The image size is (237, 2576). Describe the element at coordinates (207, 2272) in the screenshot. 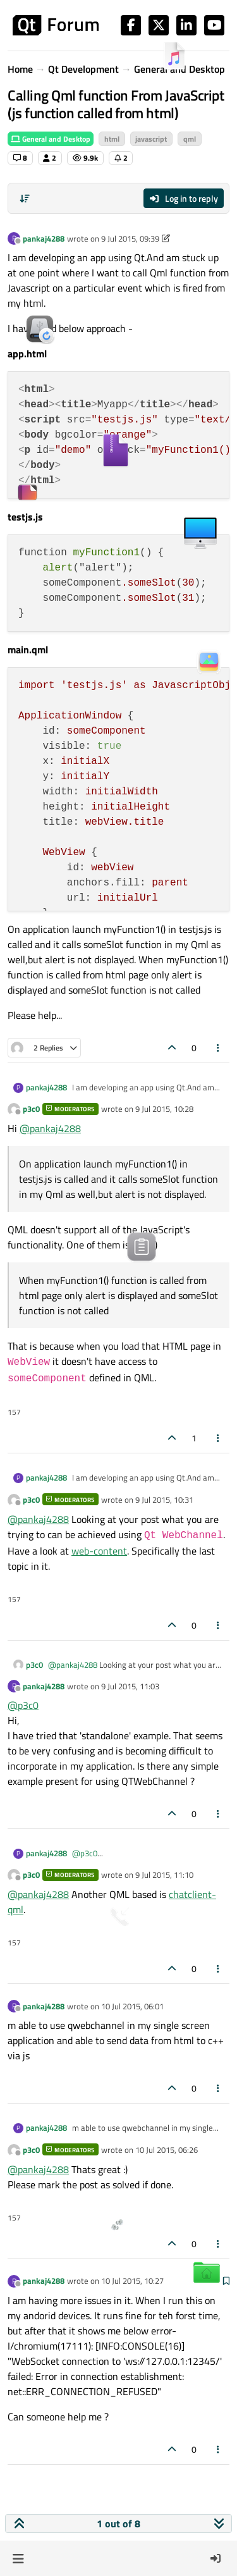

I see `open your home folder` at that location.